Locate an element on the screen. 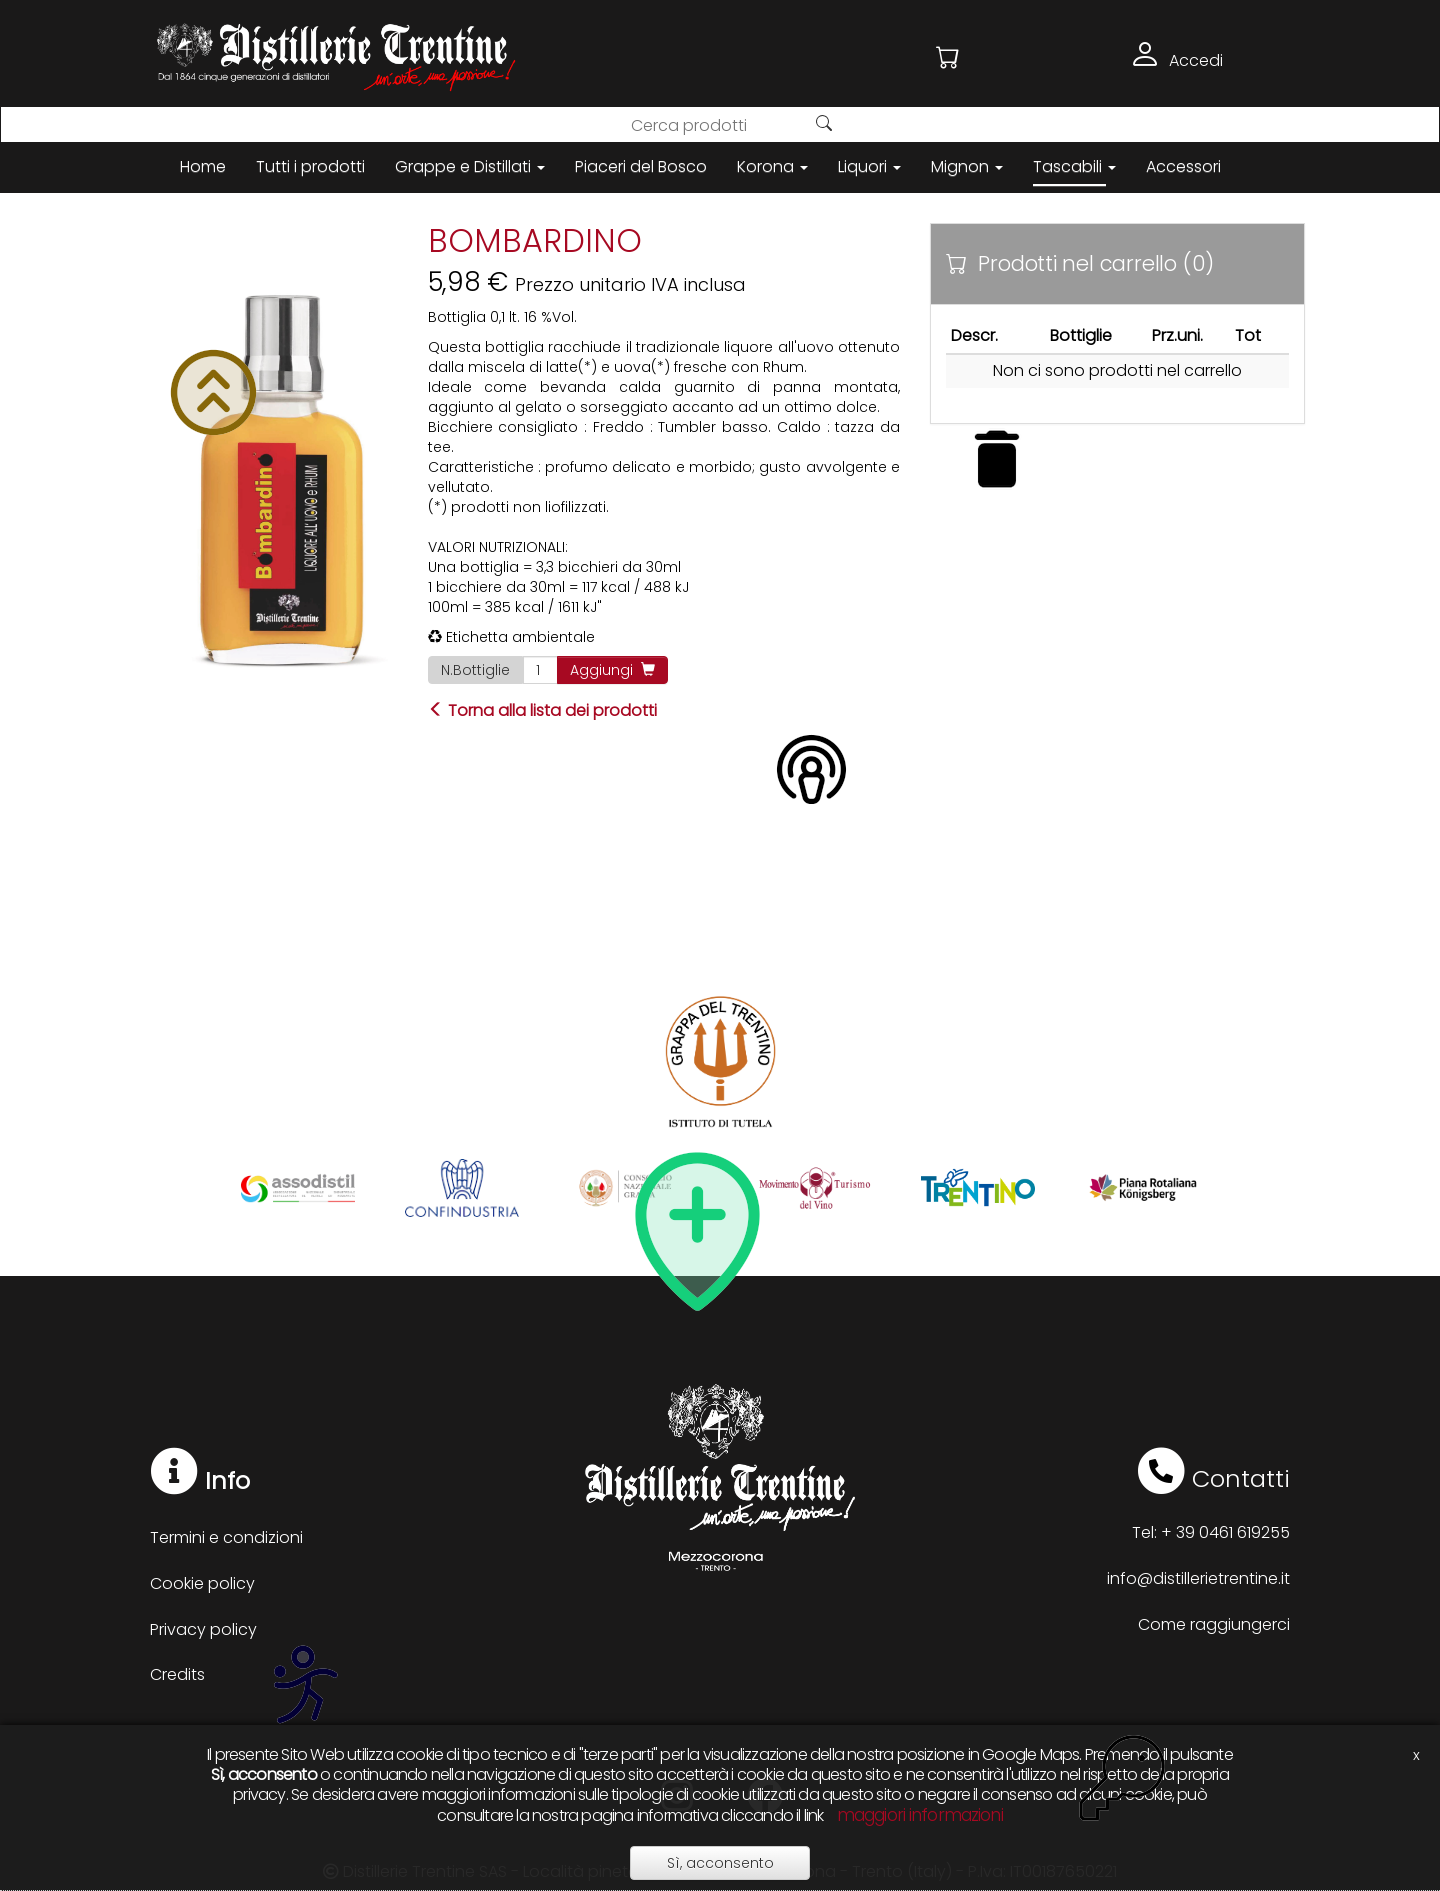 Image resolution: width=1440 pixels, height=1891 pixels. add a new location pin is located at coordinates (697, 1231).